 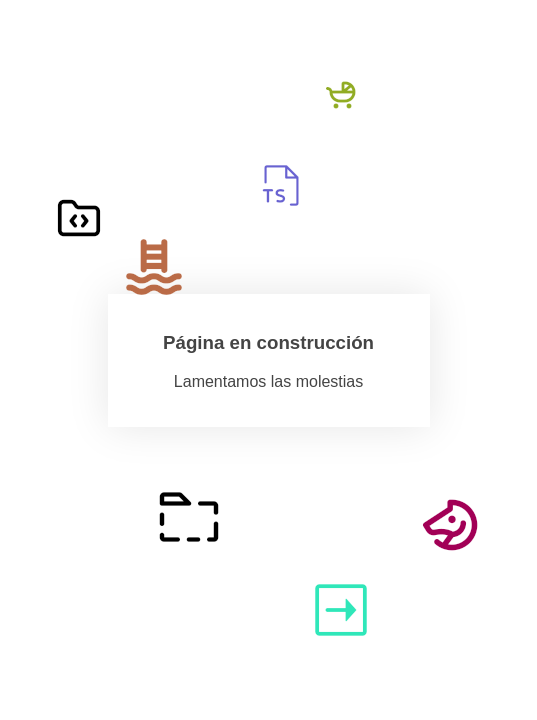 What do you see at coordinates (341, 610) in the screenshot?
I see `indicates a renamed file in a diff view` at bounding box center [341, 610].